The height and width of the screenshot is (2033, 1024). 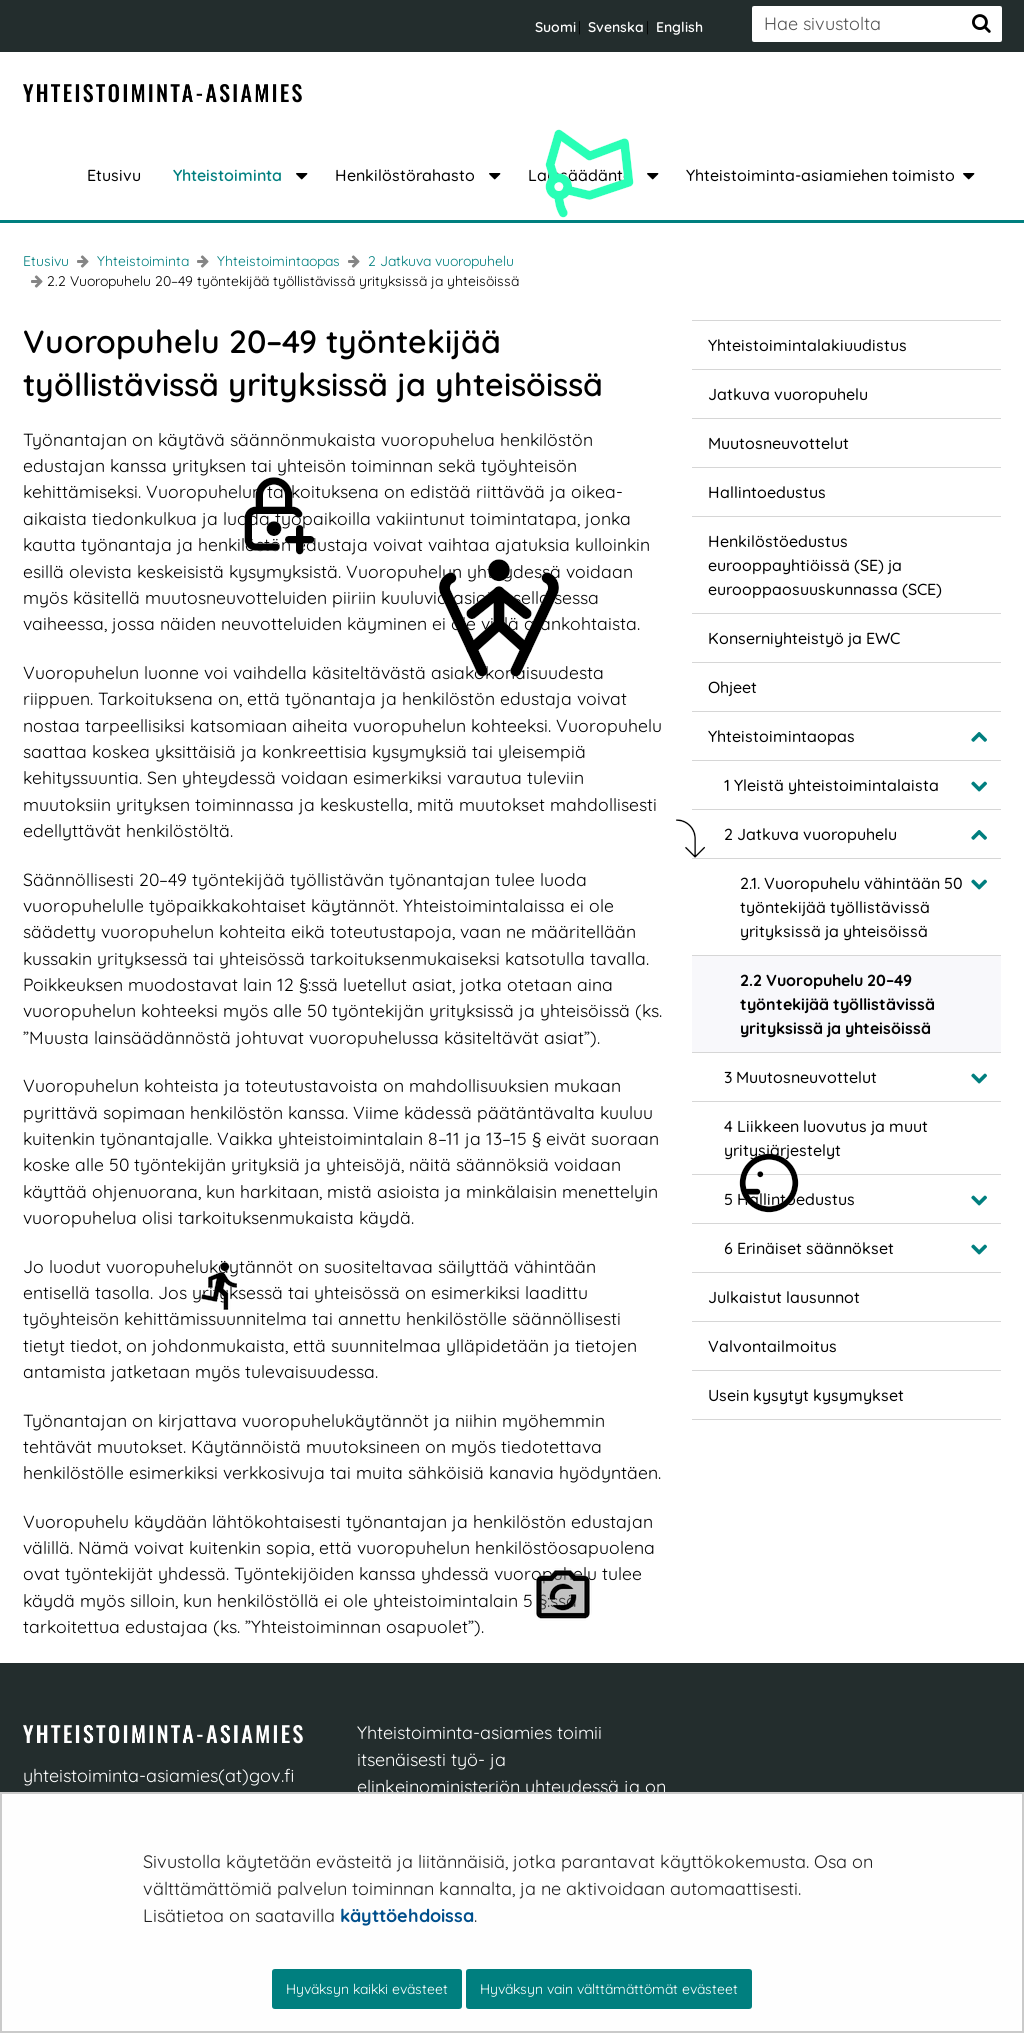 I want to click on select a custom polygonal area, so click(x=589, y=173).